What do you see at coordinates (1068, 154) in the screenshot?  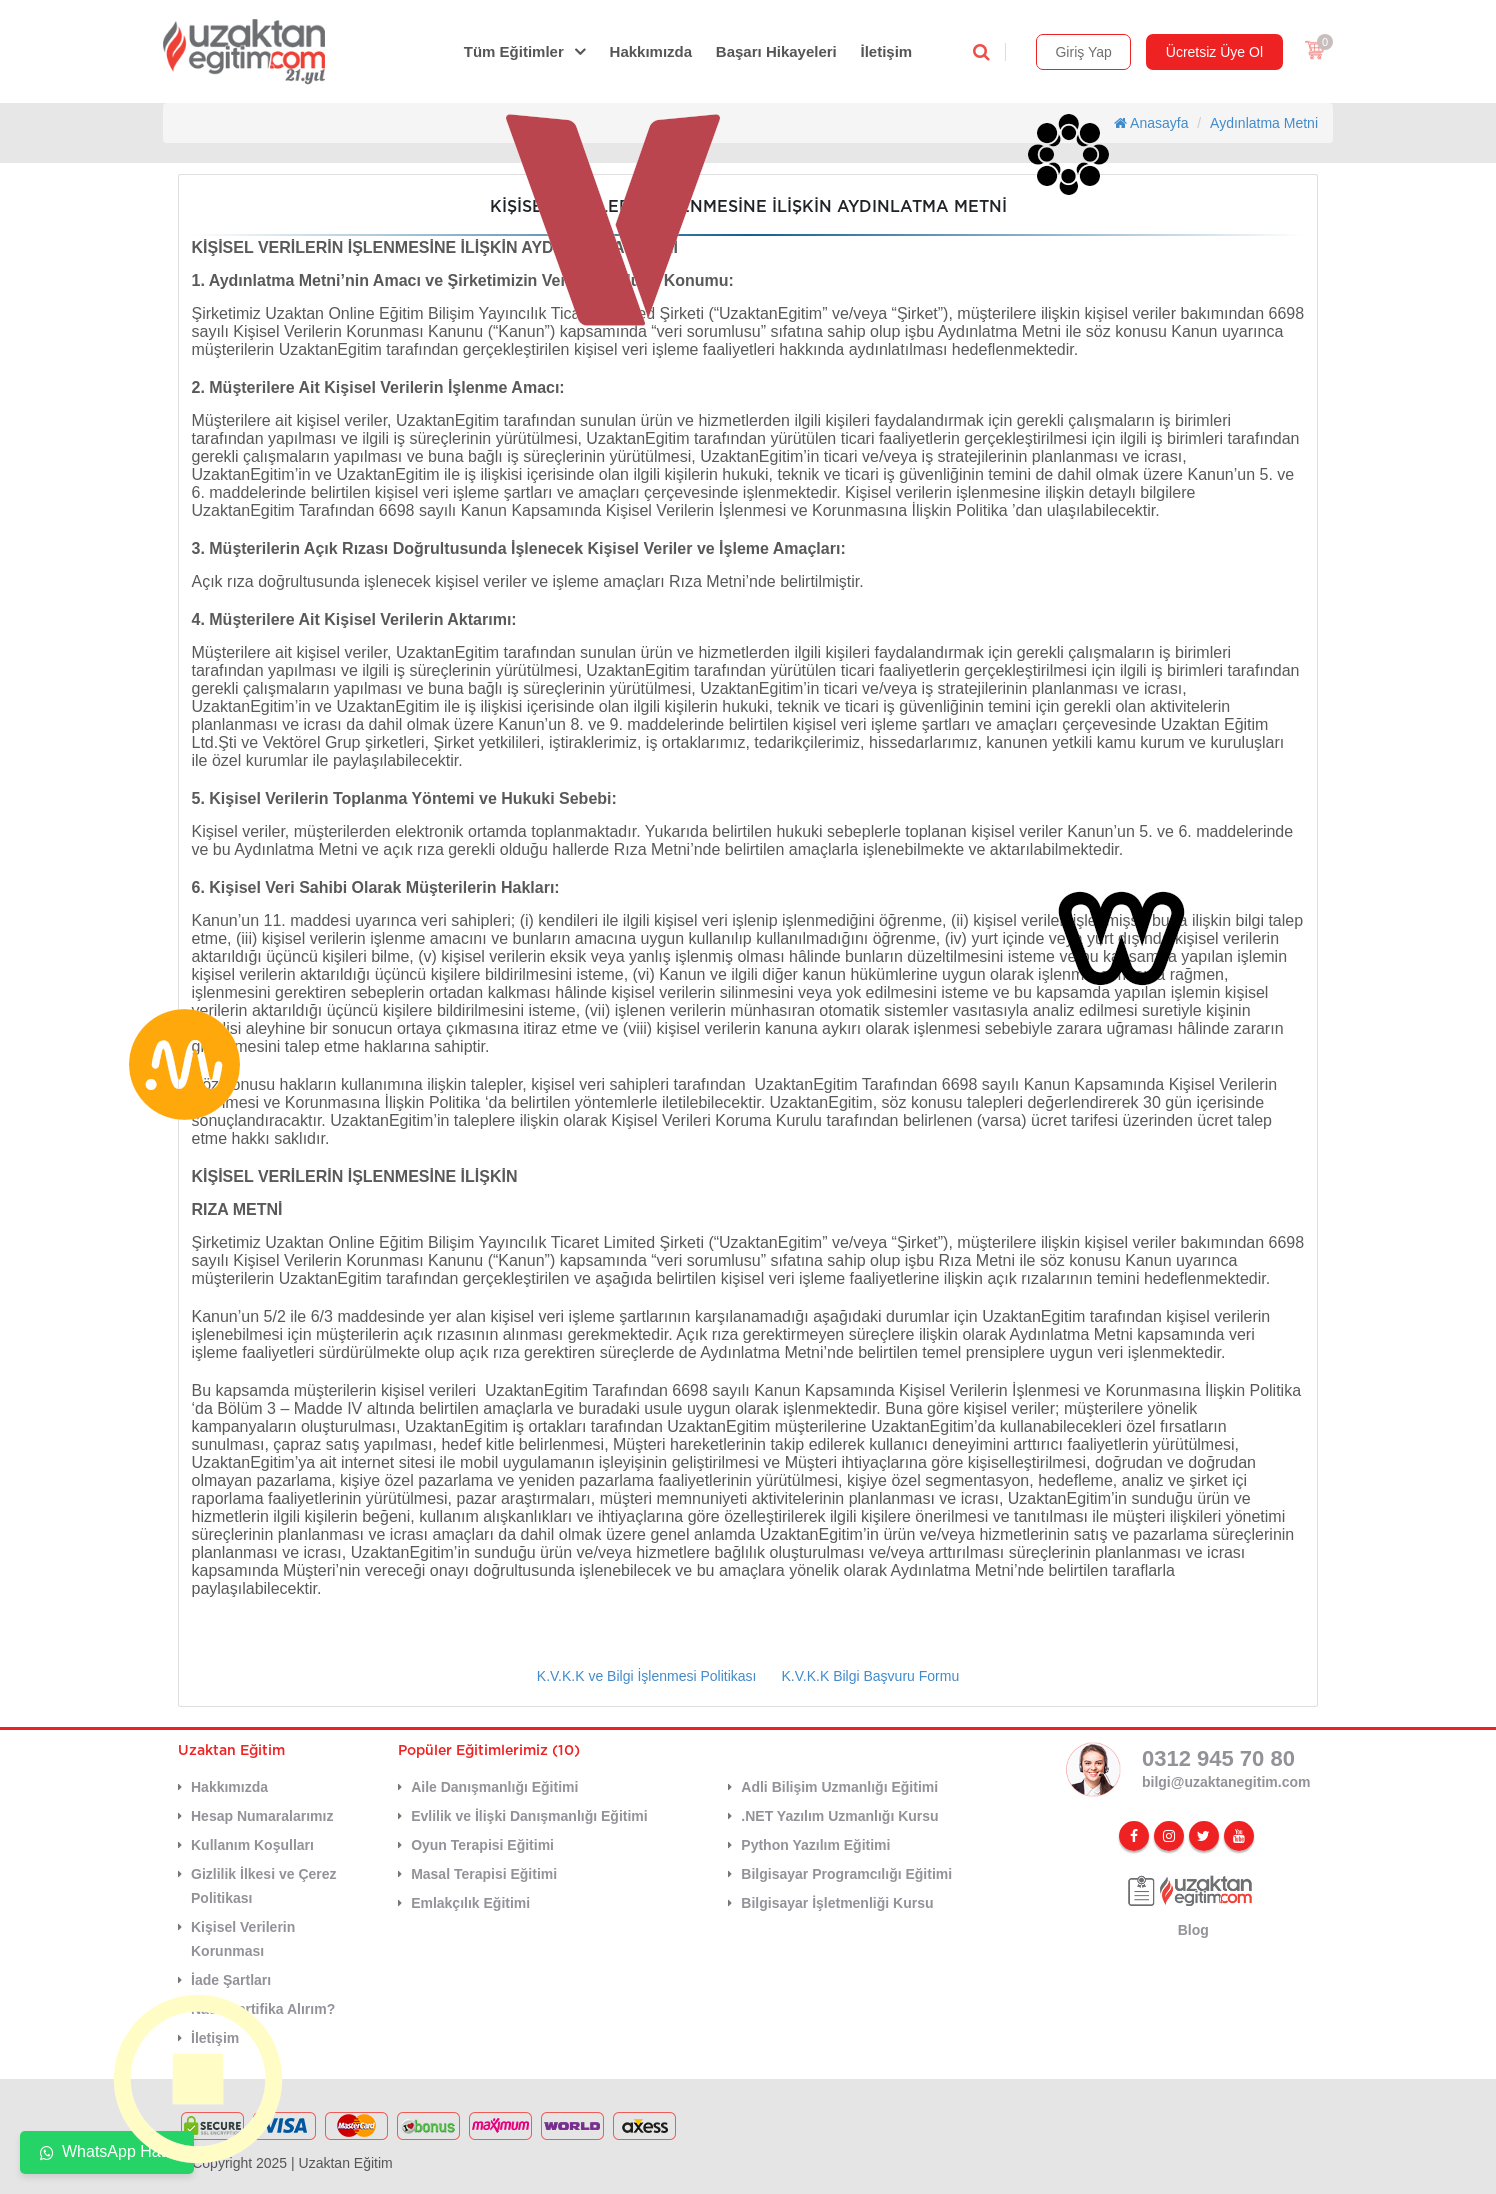 I see `open source framework (OSF) logo` at bounding box center [1068, 154].